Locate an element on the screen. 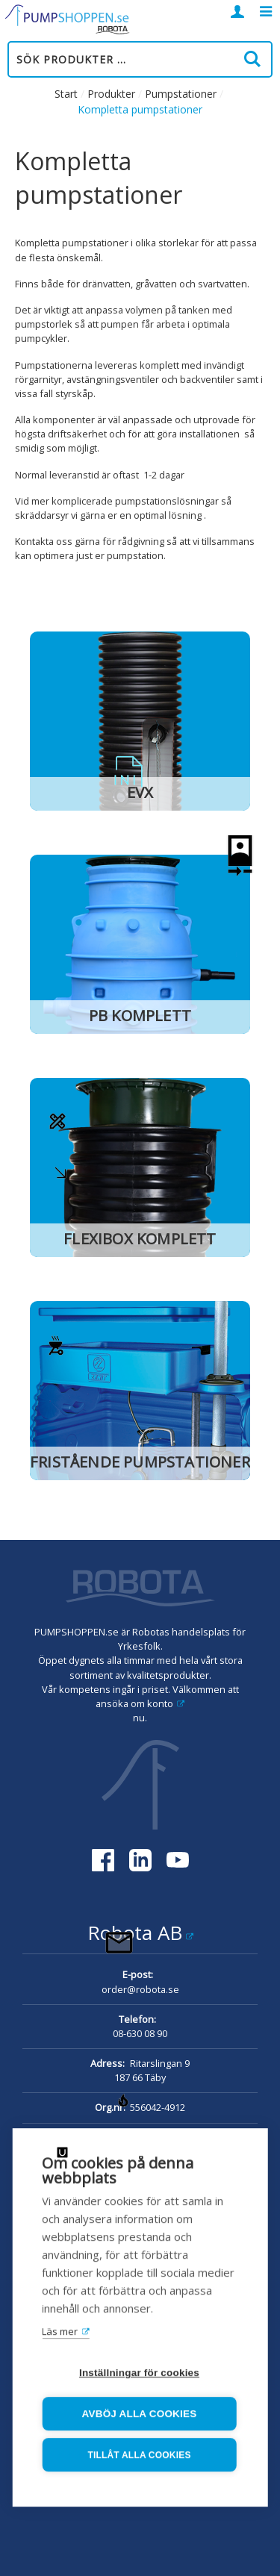 The width and height of the screenshot is (280, 2576). locate nearby fire stations is located at coordinates (123, 2101).